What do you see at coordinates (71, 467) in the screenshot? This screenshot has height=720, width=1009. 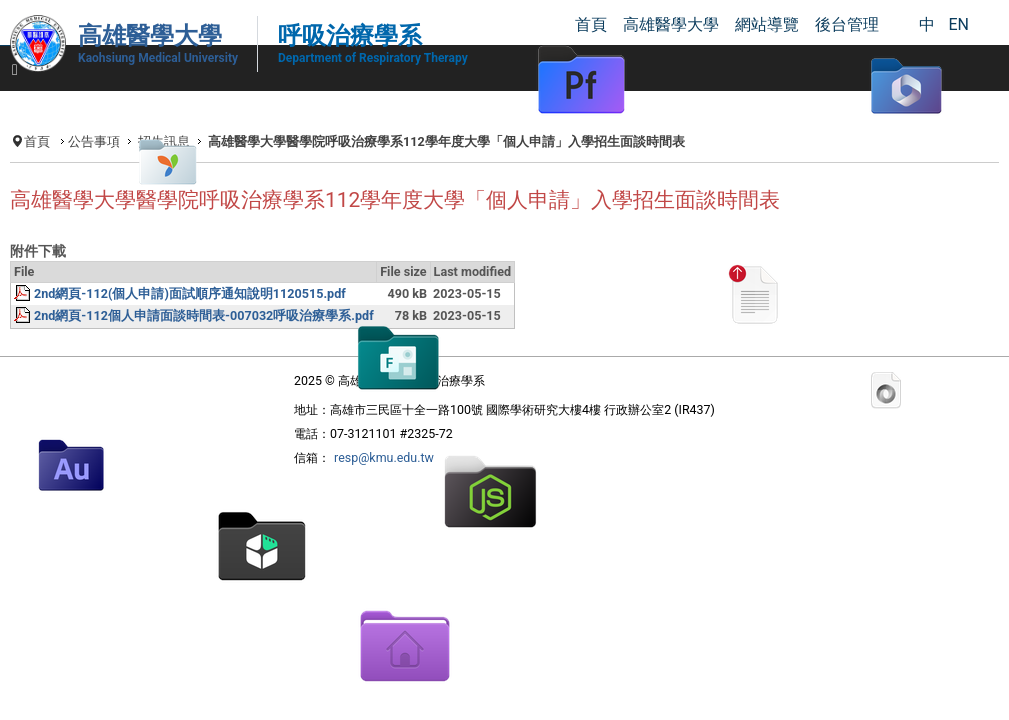 I see `open adobe audition project files folder` at bounding box center [71, 467].